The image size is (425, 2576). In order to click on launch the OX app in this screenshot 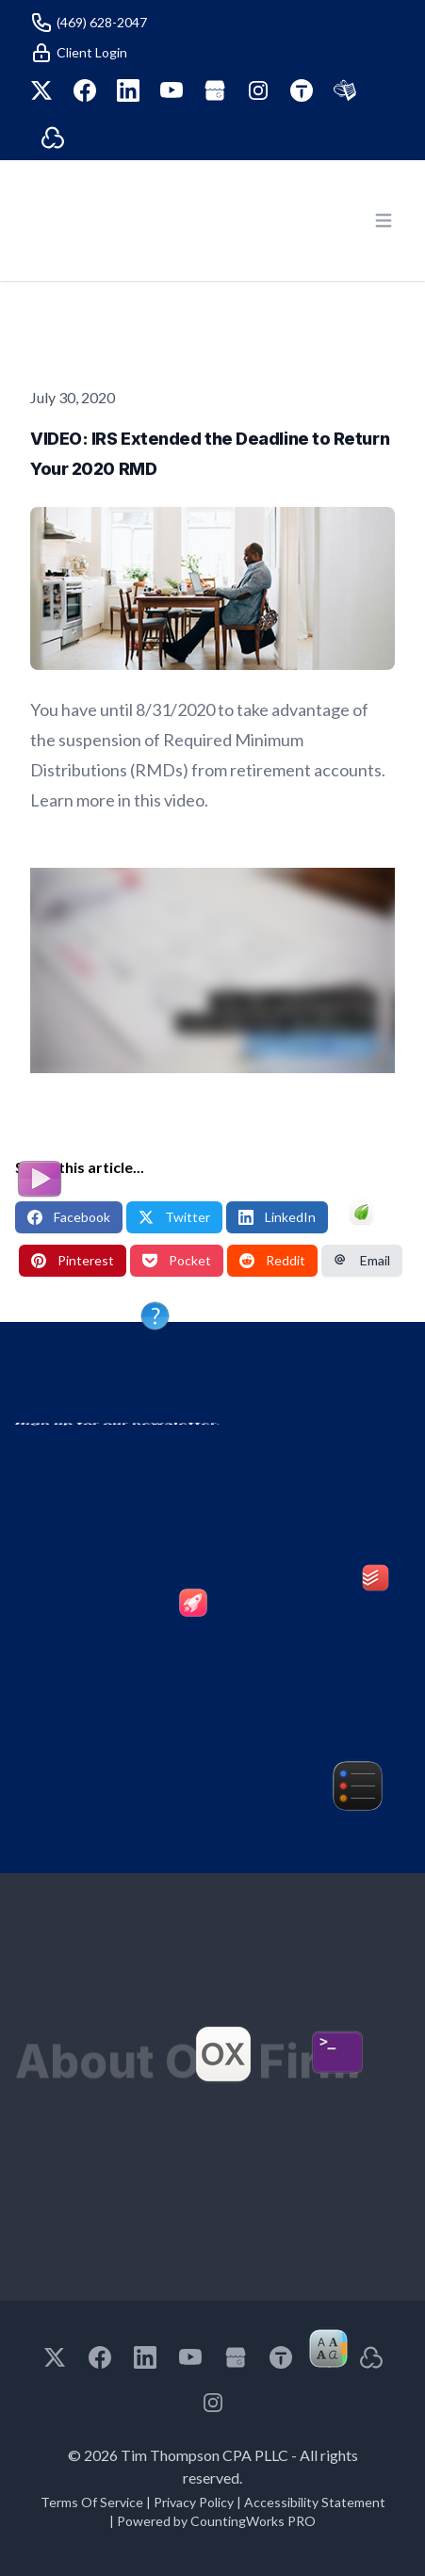, I will do `click(223, 2054)`.